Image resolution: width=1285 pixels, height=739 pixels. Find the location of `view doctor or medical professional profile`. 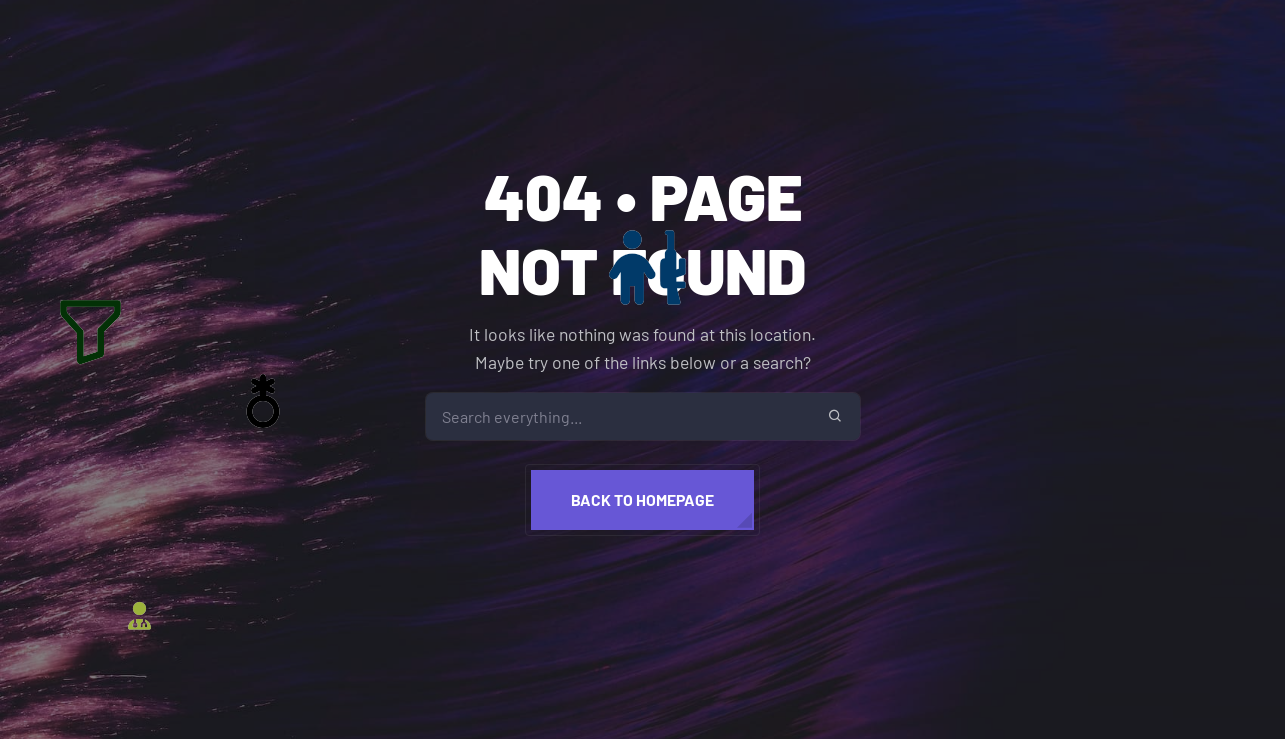

view doctor or medical professional profile is located at coordinates (139, 615).